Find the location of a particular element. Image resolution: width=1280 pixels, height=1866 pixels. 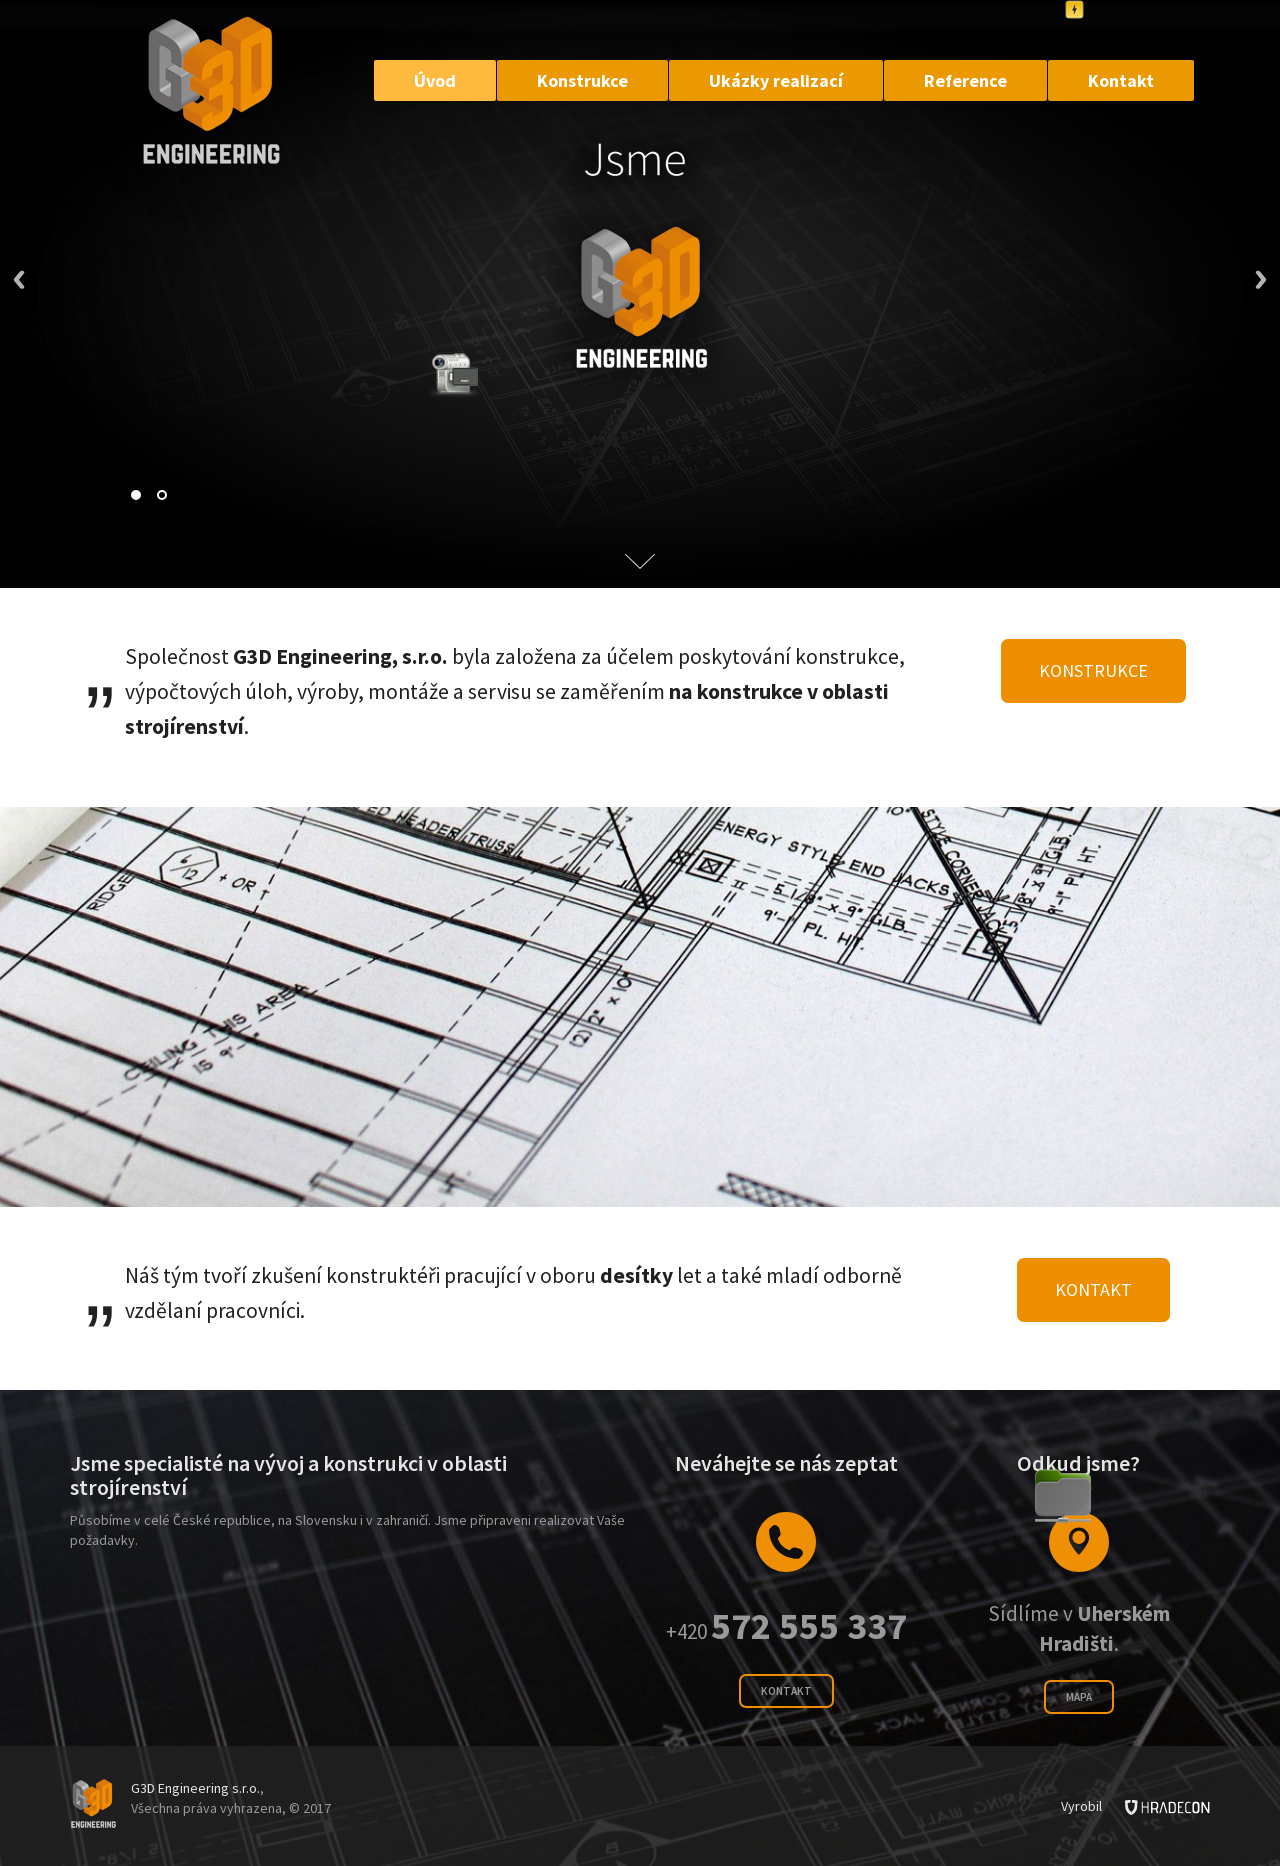

access power management settings is located at coordinates (1074, 9).